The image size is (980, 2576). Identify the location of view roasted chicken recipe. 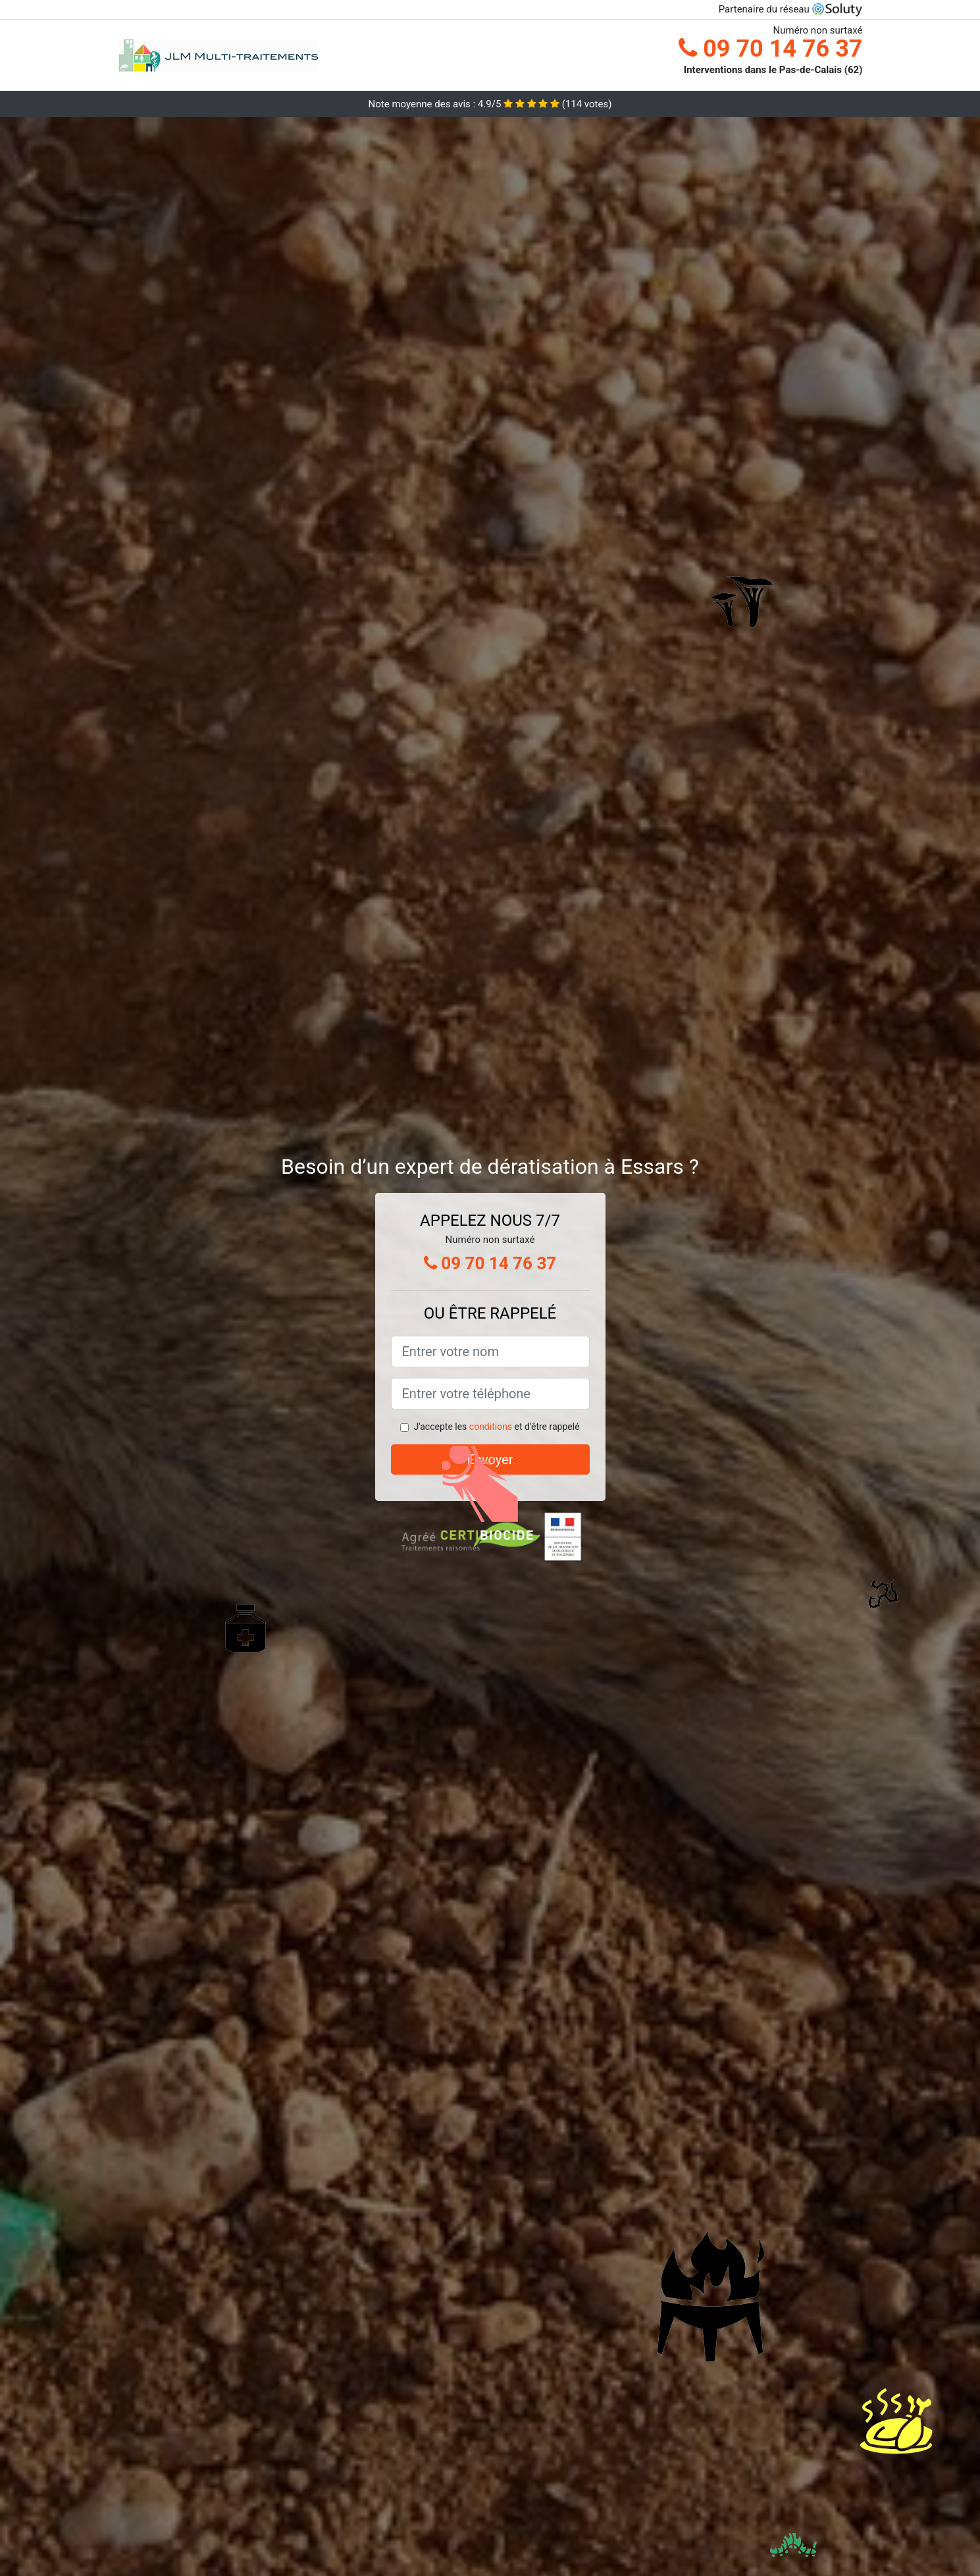
(896, 2421).